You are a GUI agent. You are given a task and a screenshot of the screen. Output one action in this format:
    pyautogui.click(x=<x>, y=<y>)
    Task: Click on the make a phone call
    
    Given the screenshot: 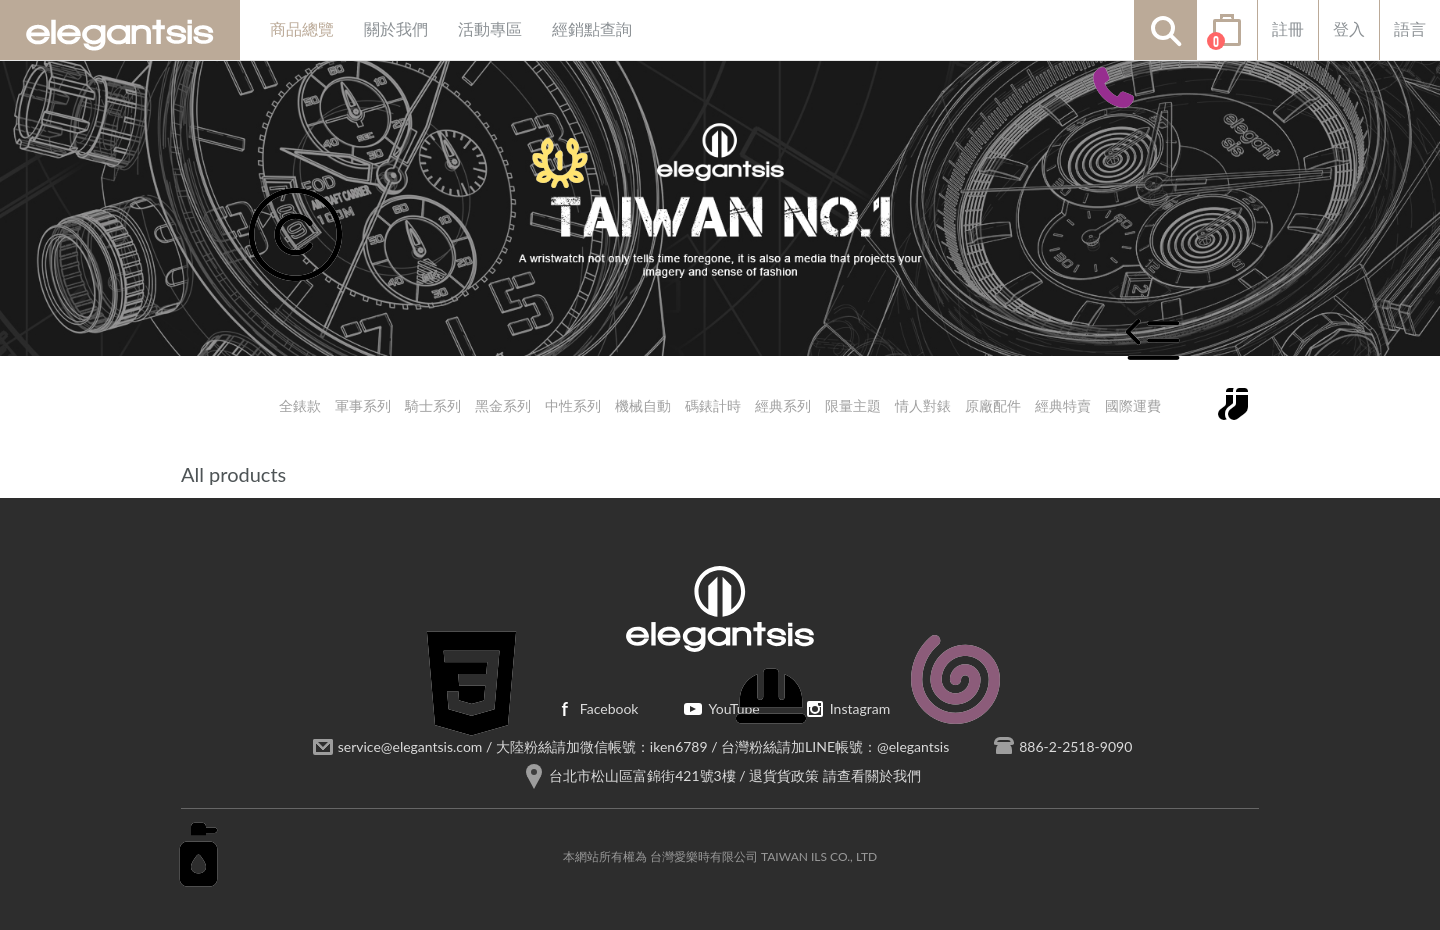 What is the action you would take?
    pyautogui.click(x=1113, y=87)
    